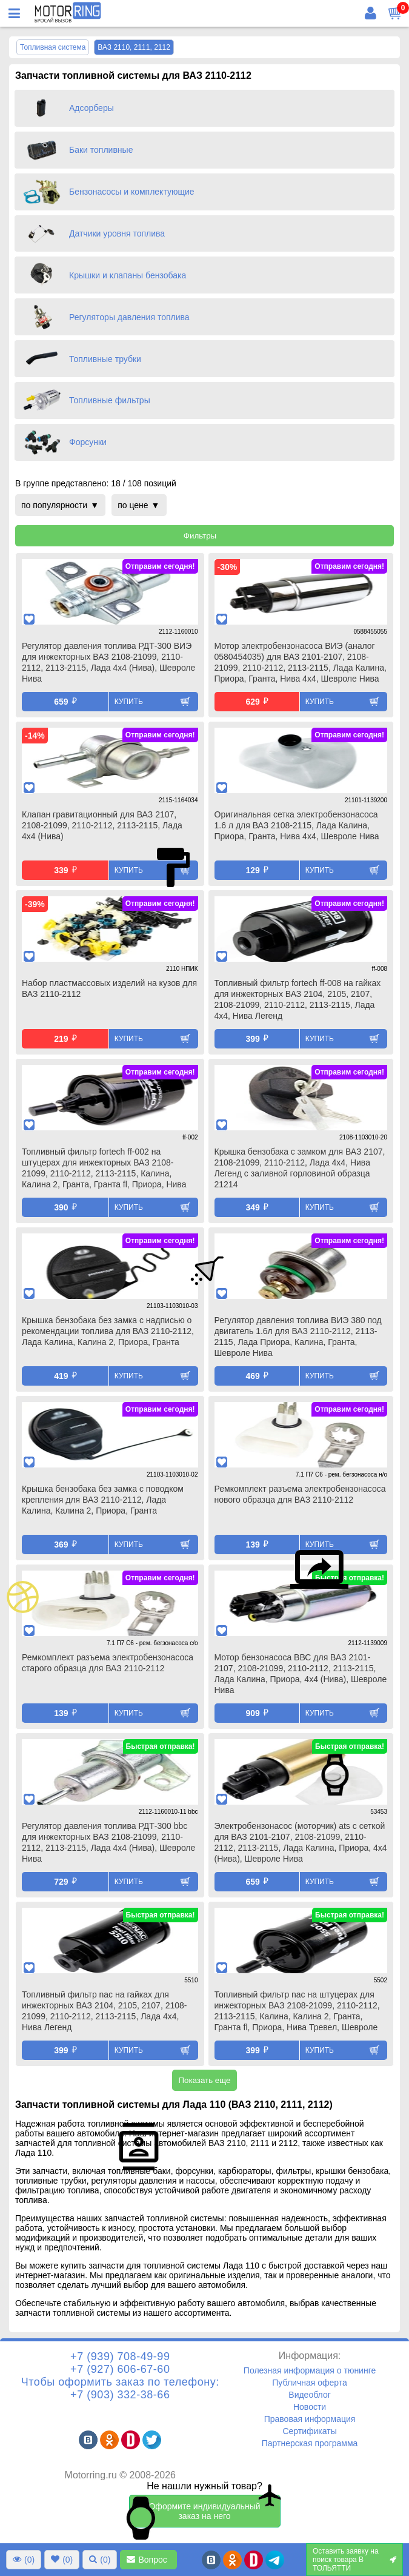 The width and height of the screenshot is (409, 2576). What do you see at coordinates (141, 2518) in the screenshot?
I see `access smartwatch settings or pairing` at bounding box center [141, 2518].